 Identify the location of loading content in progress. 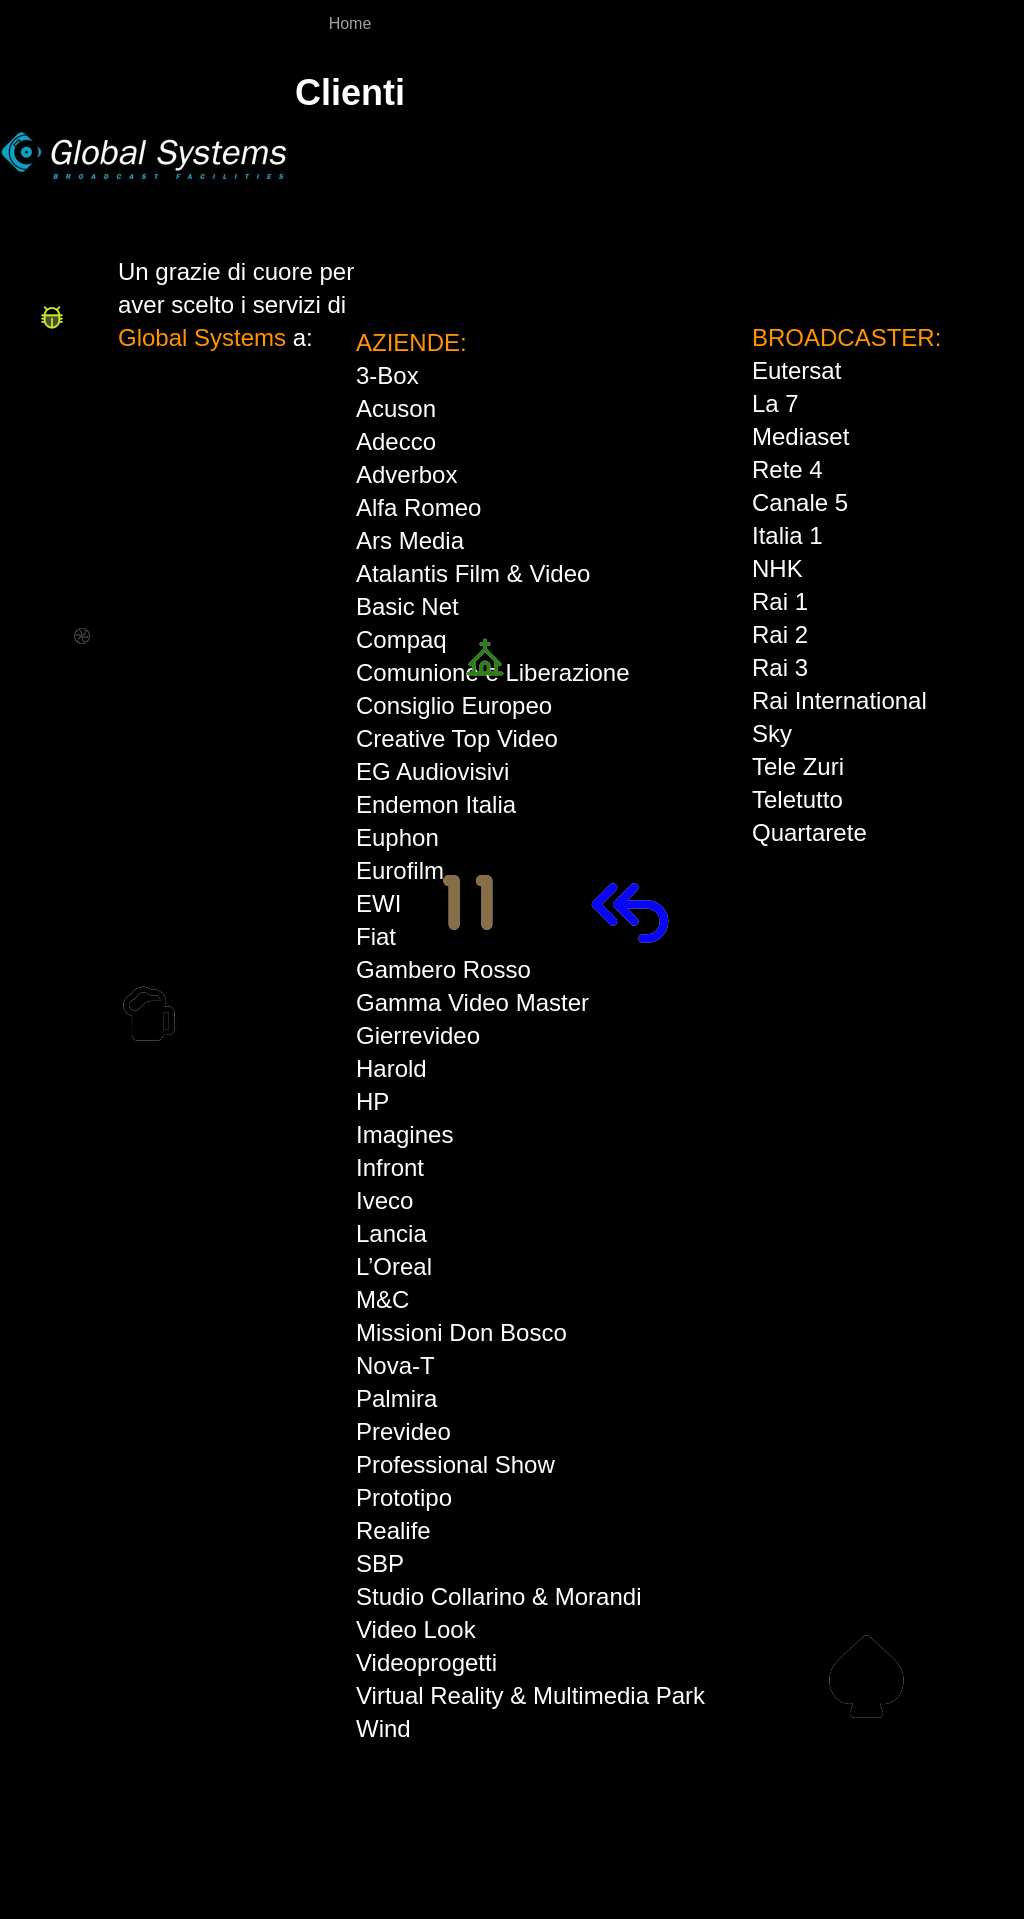
(82, 636).